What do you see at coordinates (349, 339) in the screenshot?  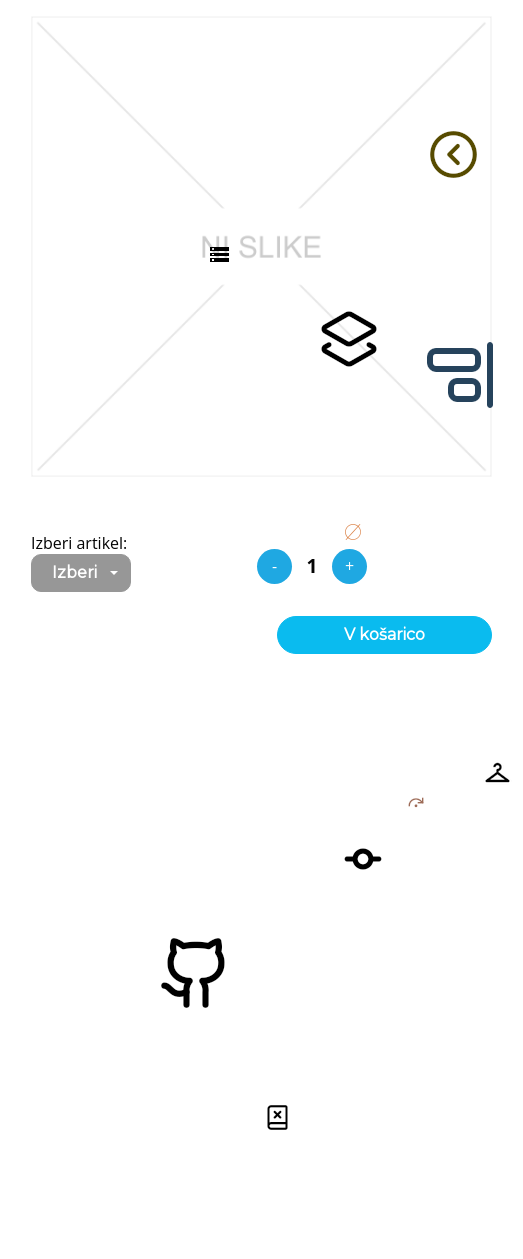 I see `view or manage layers` at bounding box center [349, 339].